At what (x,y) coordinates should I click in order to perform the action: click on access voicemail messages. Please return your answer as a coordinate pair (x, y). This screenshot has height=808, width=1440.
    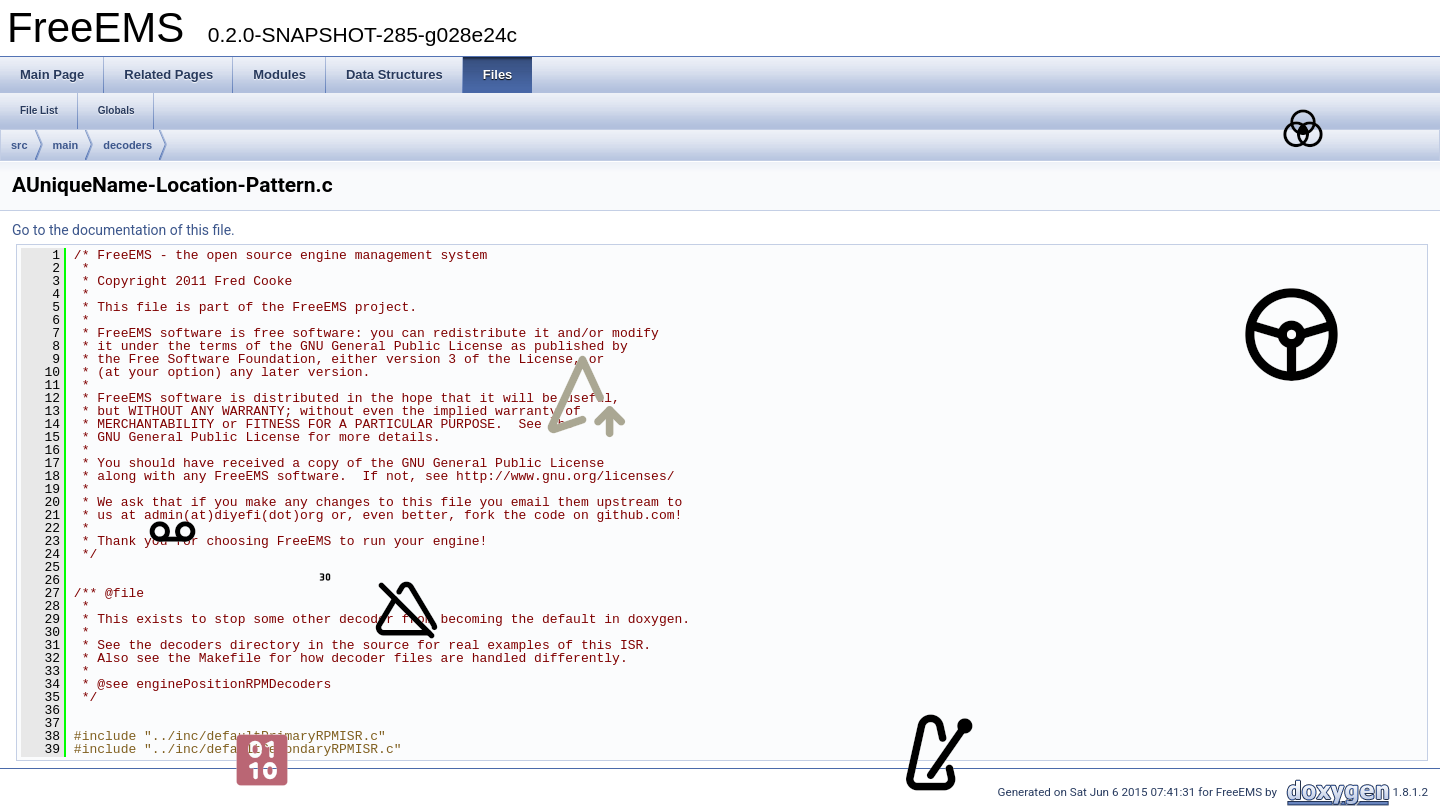
    Looking at the image, I should click on (172, 531).